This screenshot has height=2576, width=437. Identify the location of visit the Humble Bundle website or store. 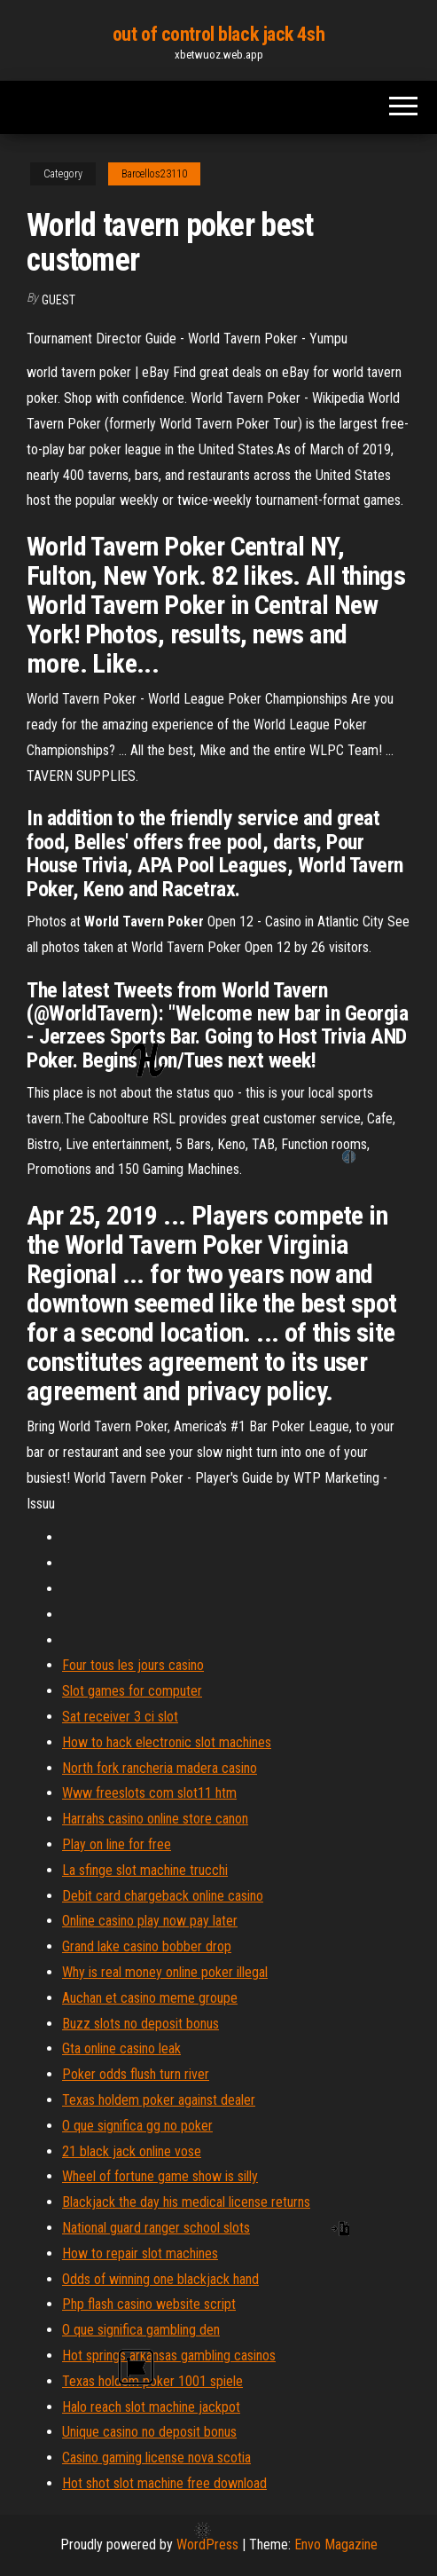
(147, 1060).